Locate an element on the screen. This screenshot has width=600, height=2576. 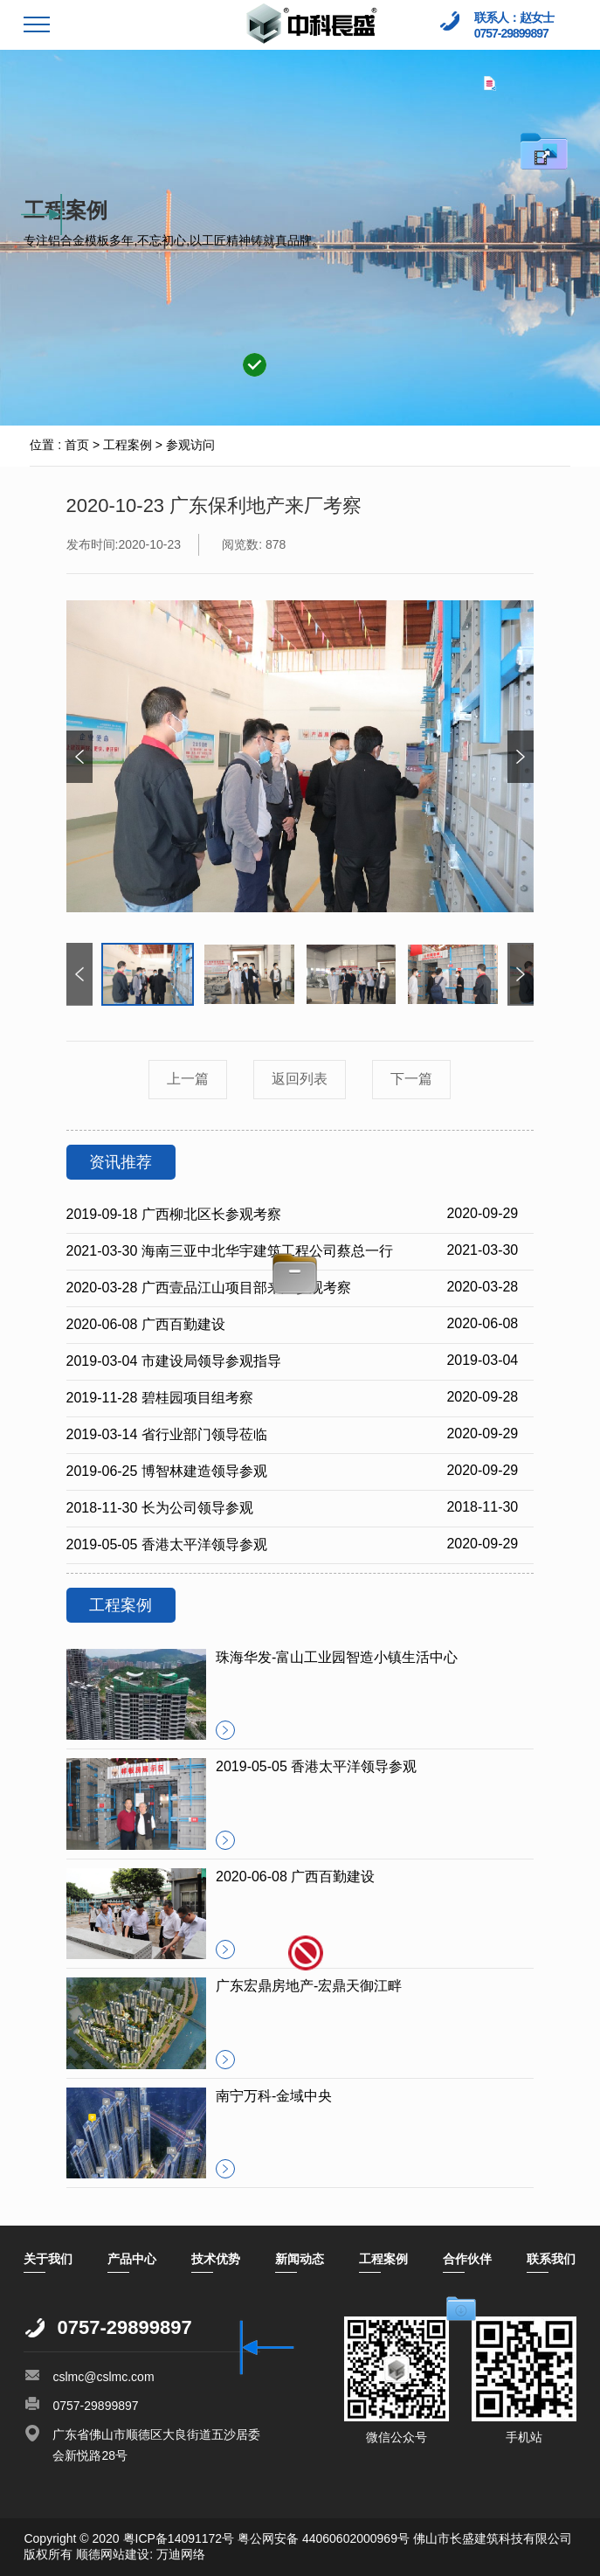
open your downloads folder is located at coordinates (461, 2309).